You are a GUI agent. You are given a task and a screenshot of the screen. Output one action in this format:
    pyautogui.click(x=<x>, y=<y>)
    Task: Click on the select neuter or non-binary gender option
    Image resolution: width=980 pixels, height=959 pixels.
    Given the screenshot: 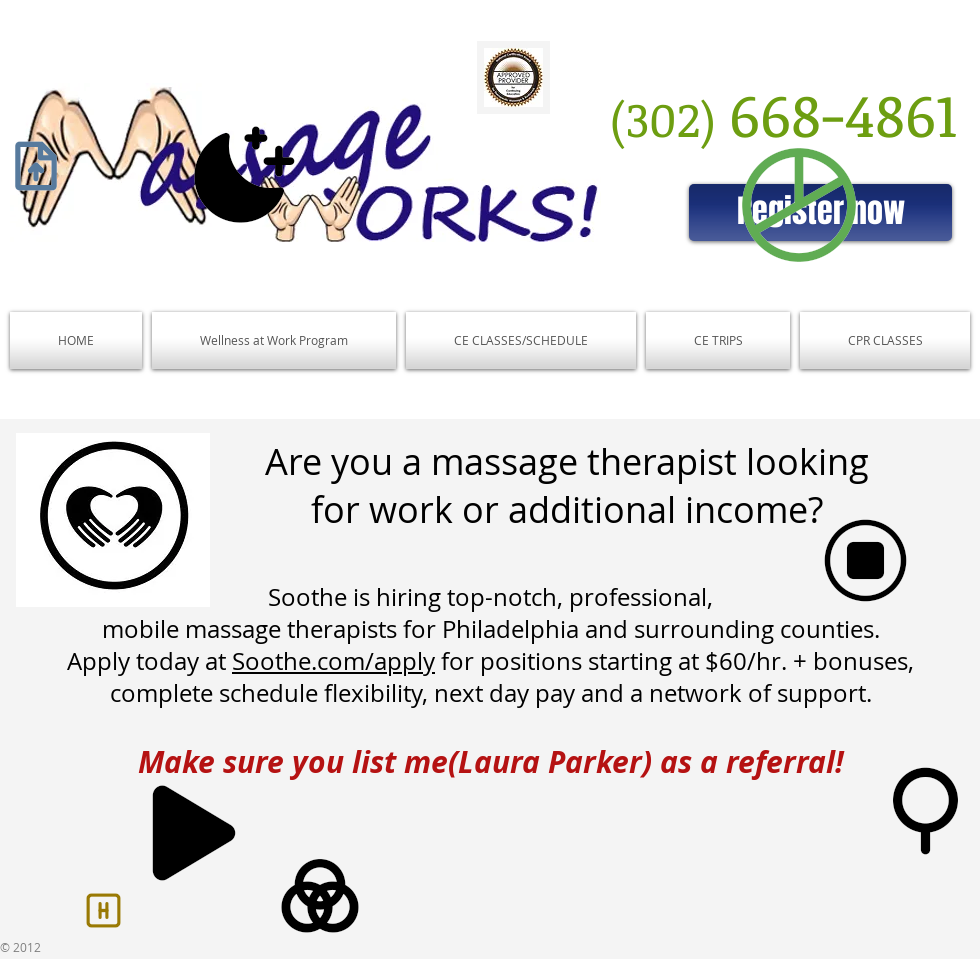 What is the action you would take?
    pyautogui.click(x=925, y=809)
    